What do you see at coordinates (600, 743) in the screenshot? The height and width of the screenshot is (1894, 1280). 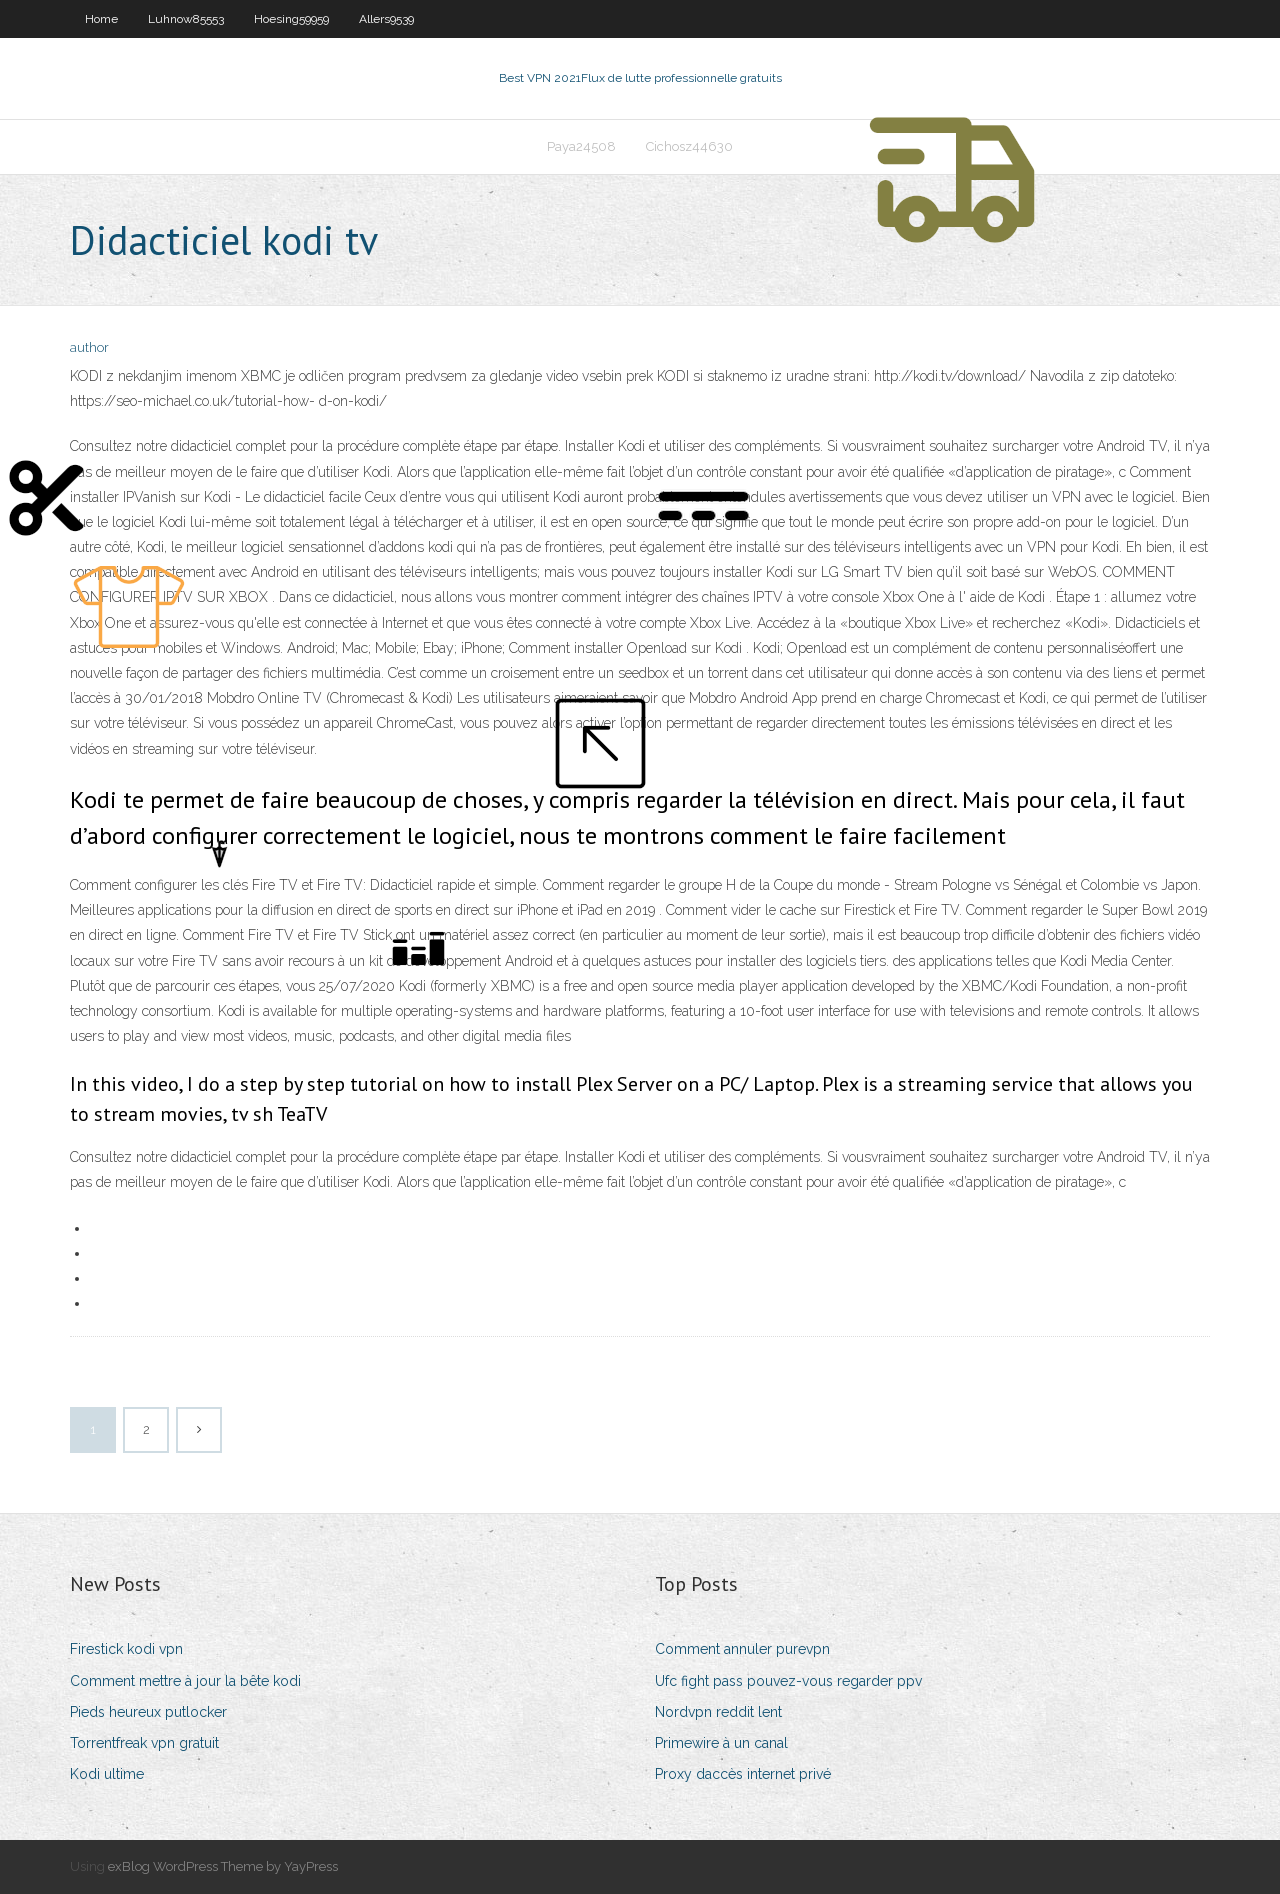 I see `navigate to previous or parent section` at bounding box center [600, 743].